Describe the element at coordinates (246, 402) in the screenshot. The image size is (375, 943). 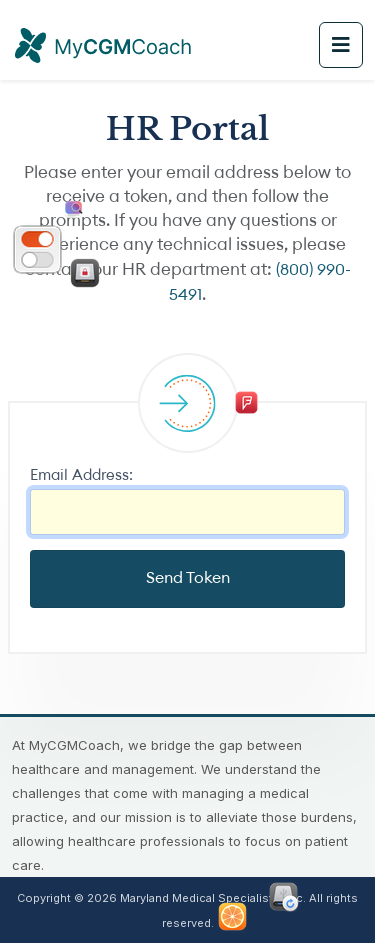
I see `open the Foursquare app` at that location.